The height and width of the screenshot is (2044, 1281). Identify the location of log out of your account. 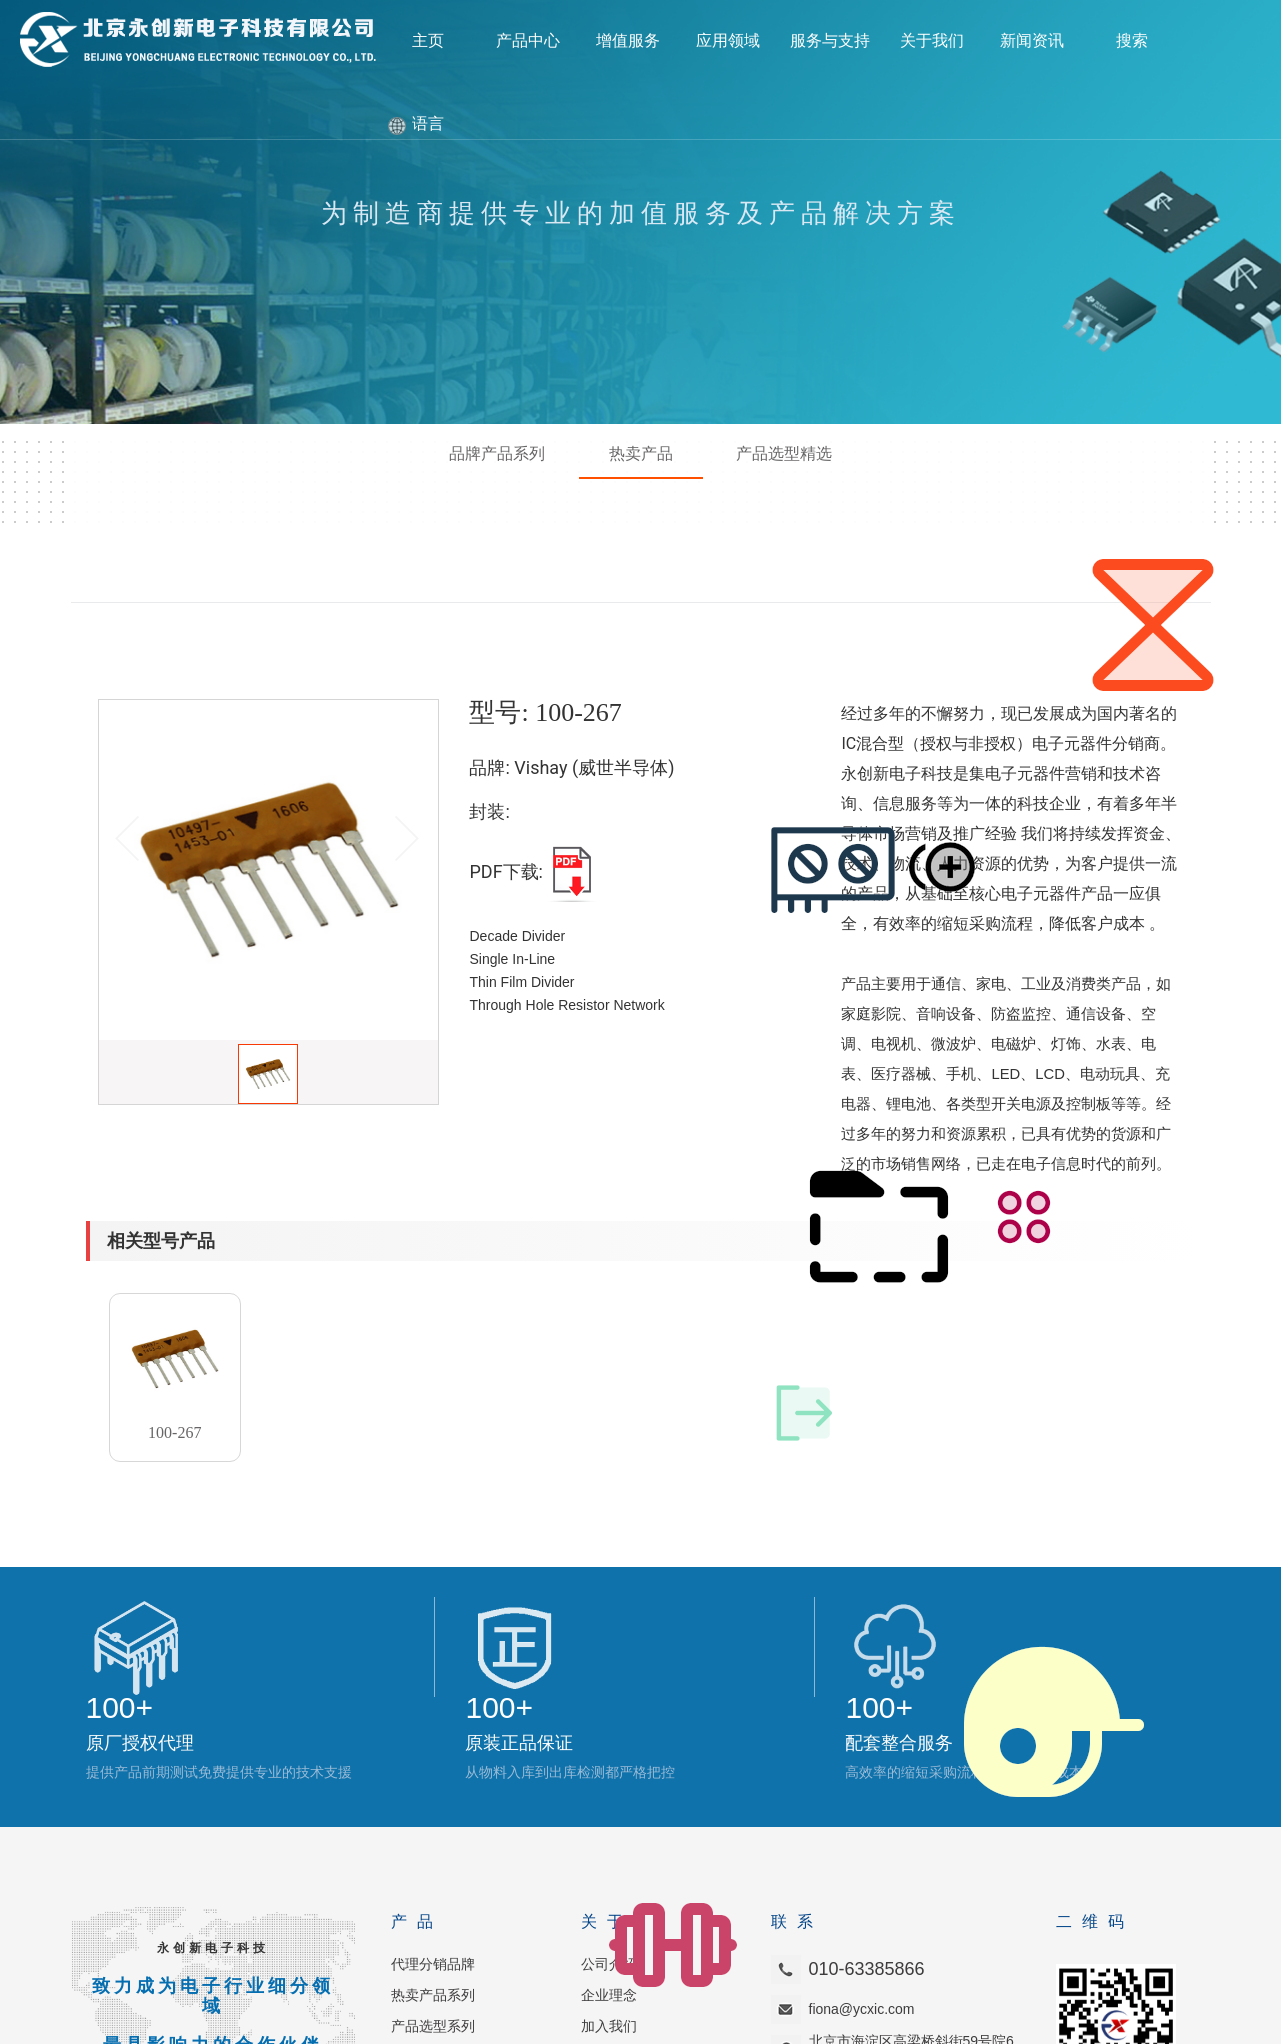
(802, 1413).